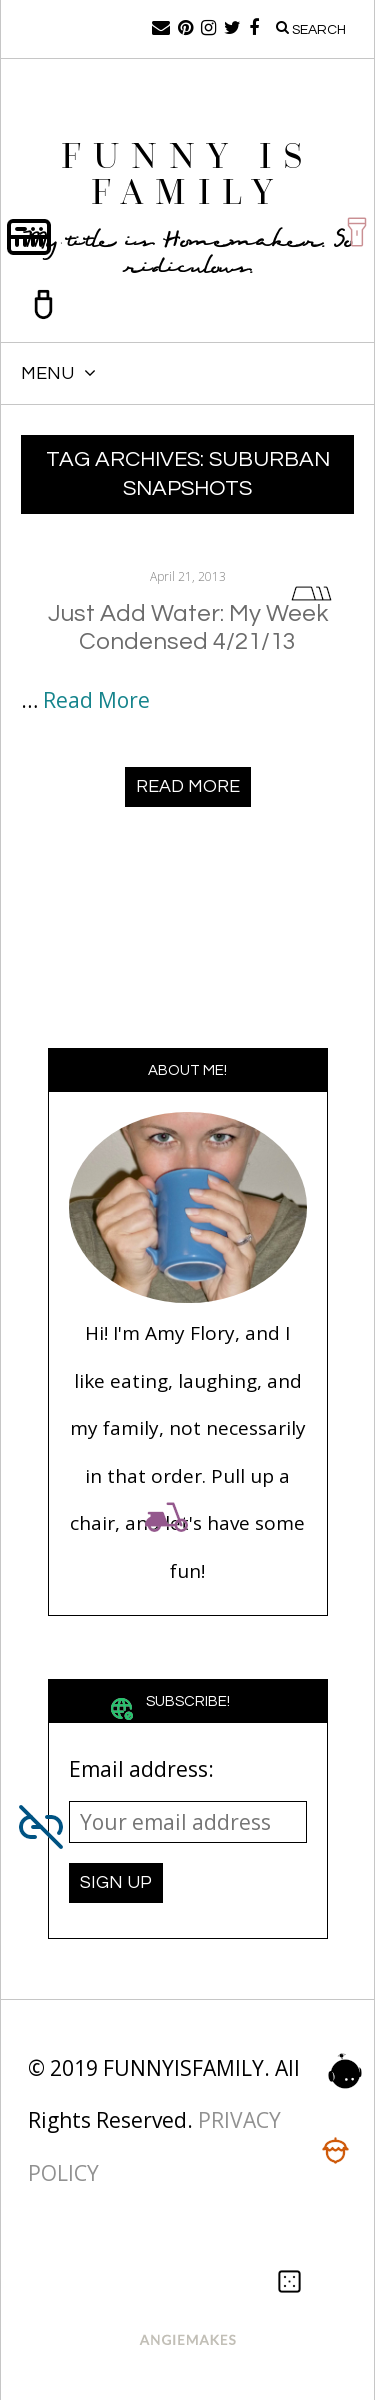 The image size is (375, 2400). I want to click on disable internet access, so click(121, 1708).